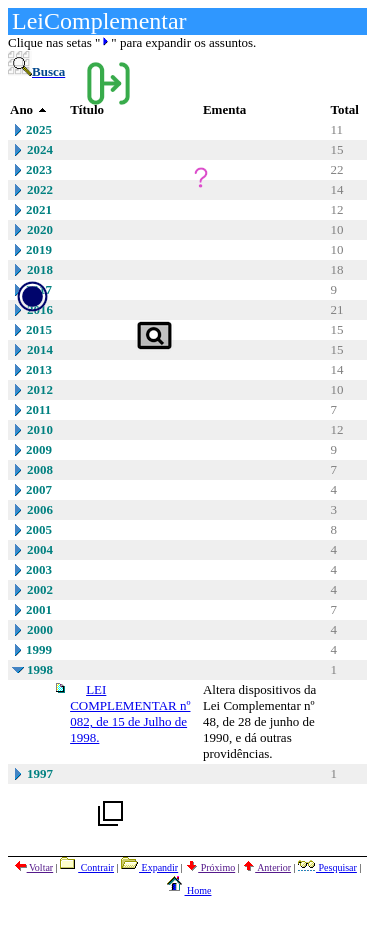 The width and height of the screenshot is (375, 946). Describe the element at coordinates (110, 813) in the screenshot. I see `view stacked layers or overlapping elements` at that location.